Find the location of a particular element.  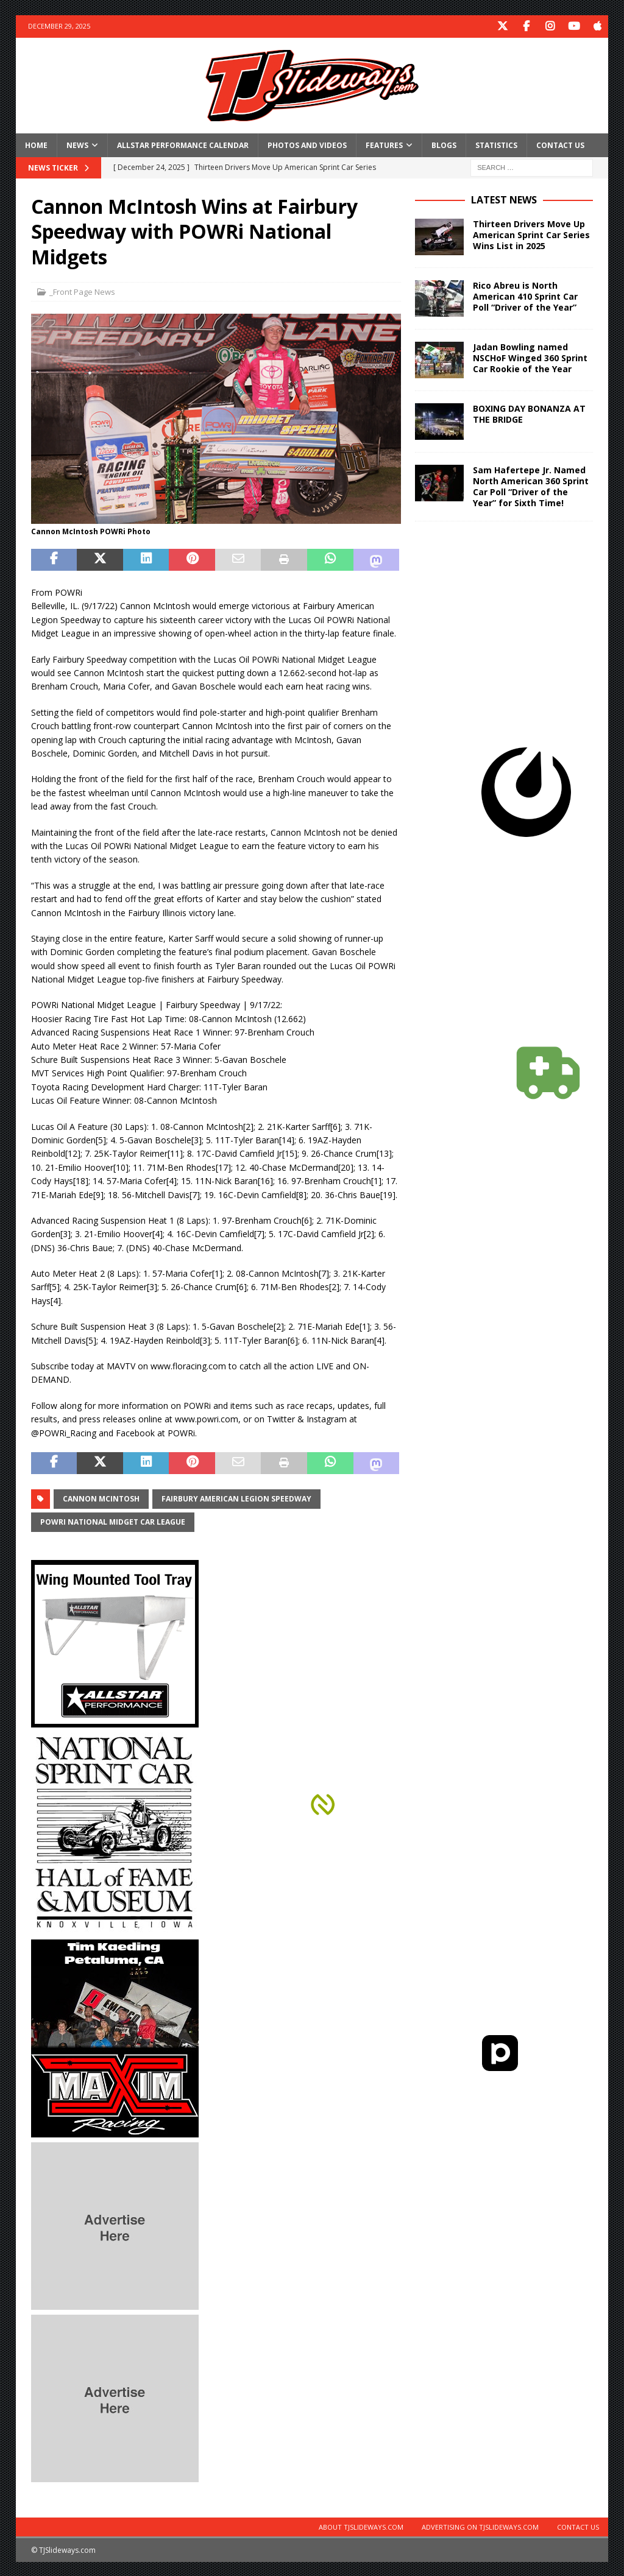

request emergency medical services is located at coordinates (548, 1071).